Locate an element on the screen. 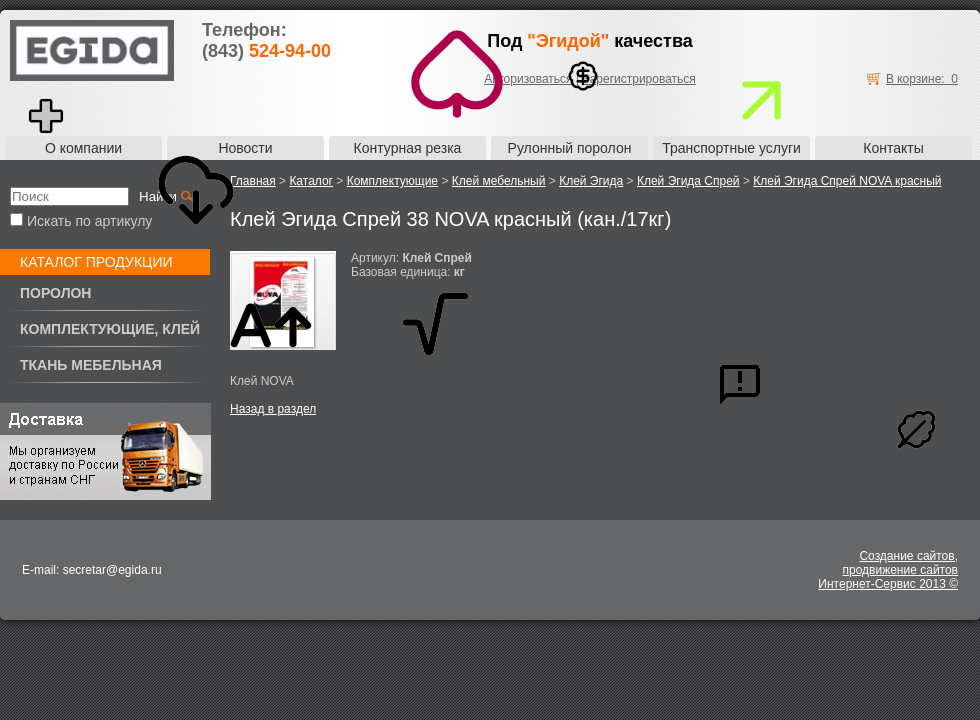 Image resolution: width=980 pixels, height=720 pixels. view announcements or alerts is located at coordinates (740, 385).